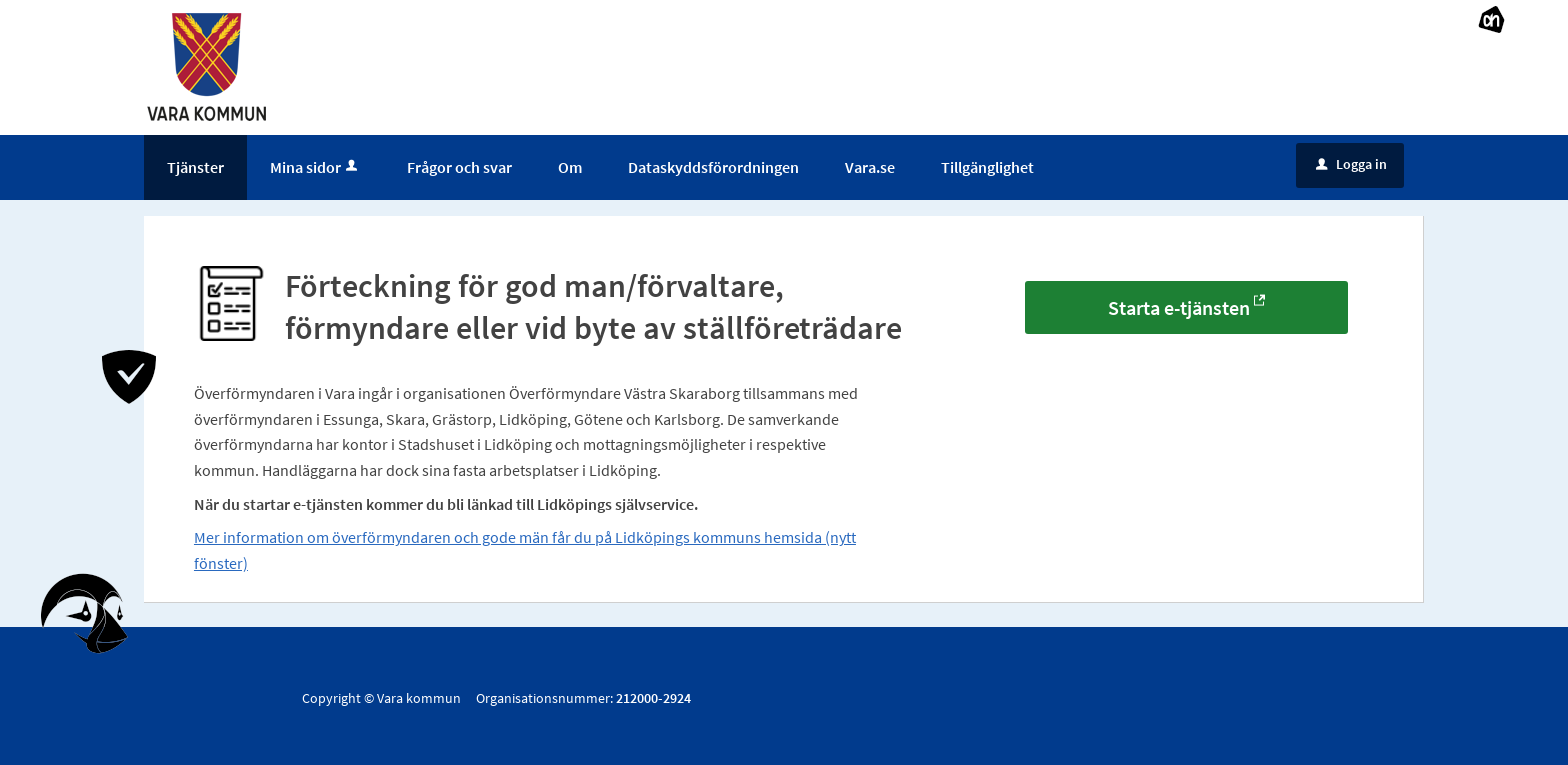  I want to click on open the Albert Heijn grocery store app, so click(1491, 19).